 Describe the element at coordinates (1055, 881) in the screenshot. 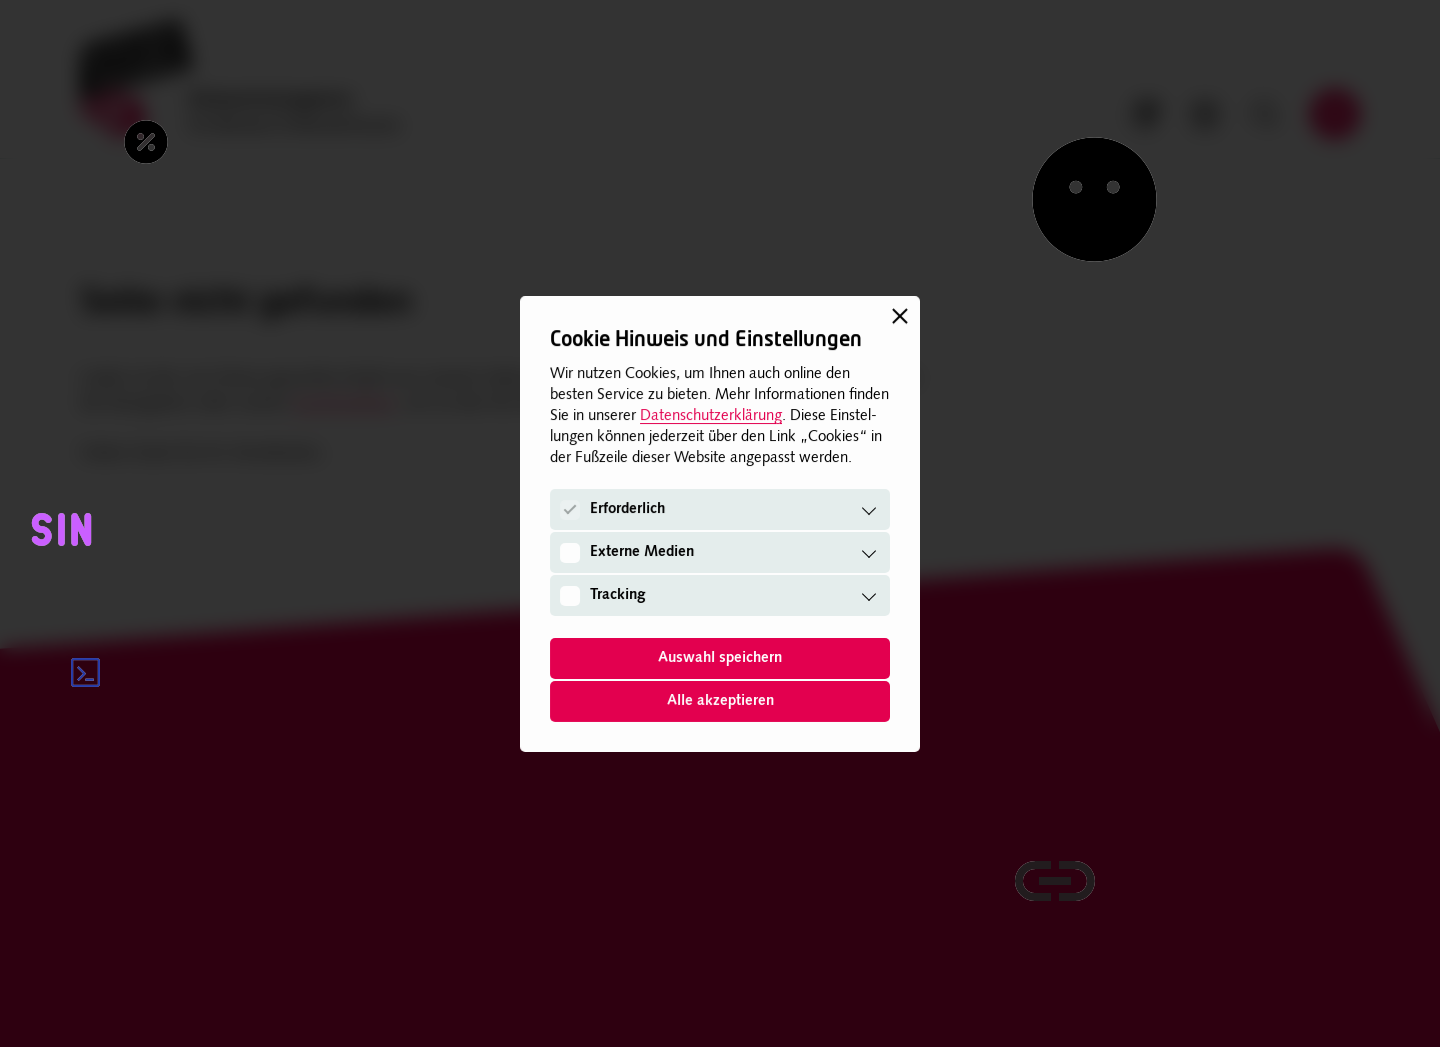

I see `copy or share a link` at that location.